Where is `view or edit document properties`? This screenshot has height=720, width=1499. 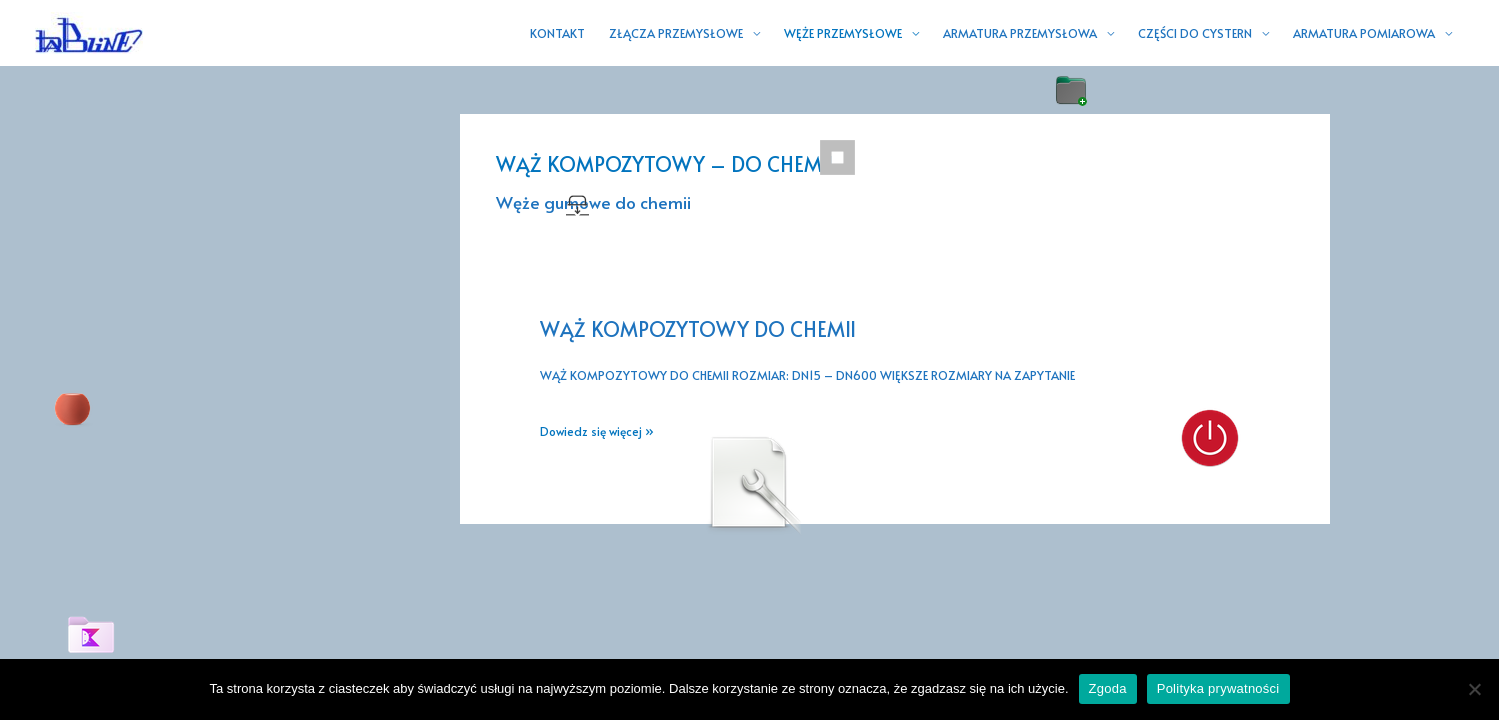 view or edit document properties is located at coordinates (756, 485).